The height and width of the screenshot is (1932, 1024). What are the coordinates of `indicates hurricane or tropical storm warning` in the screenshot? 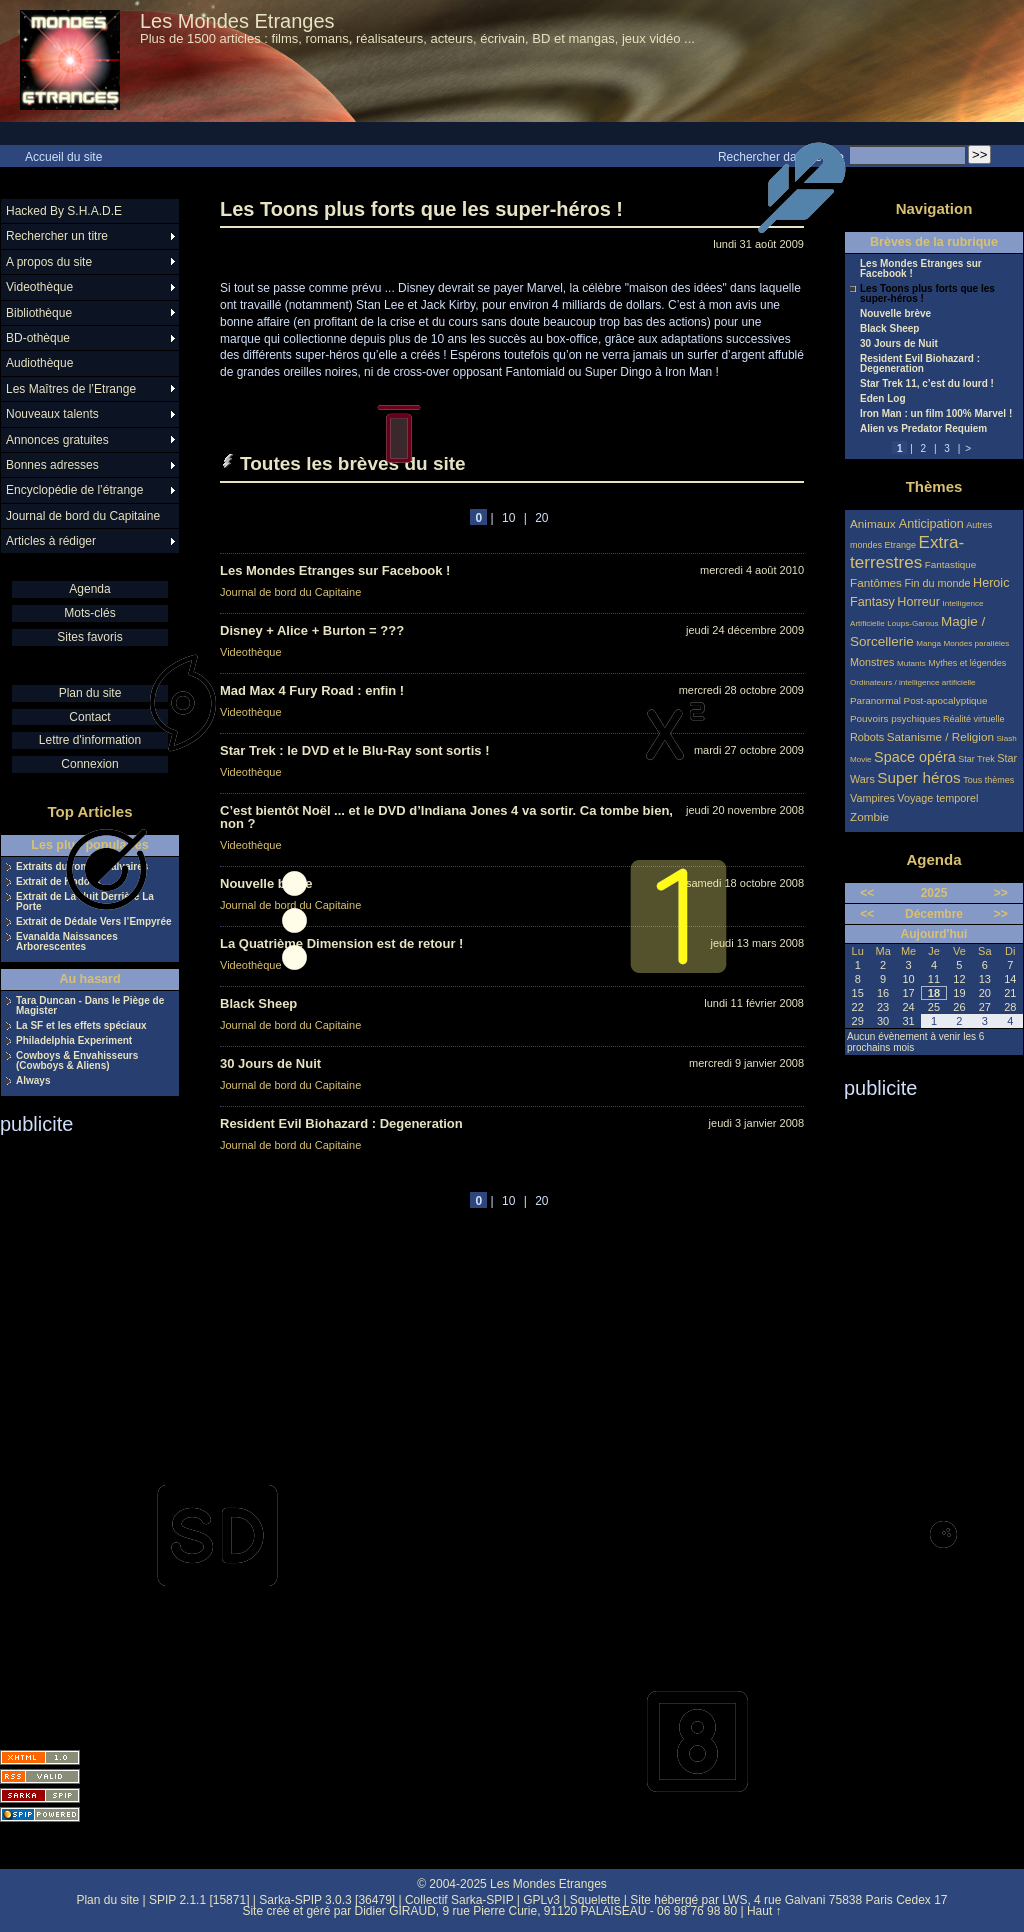 It's located at (183, 703).